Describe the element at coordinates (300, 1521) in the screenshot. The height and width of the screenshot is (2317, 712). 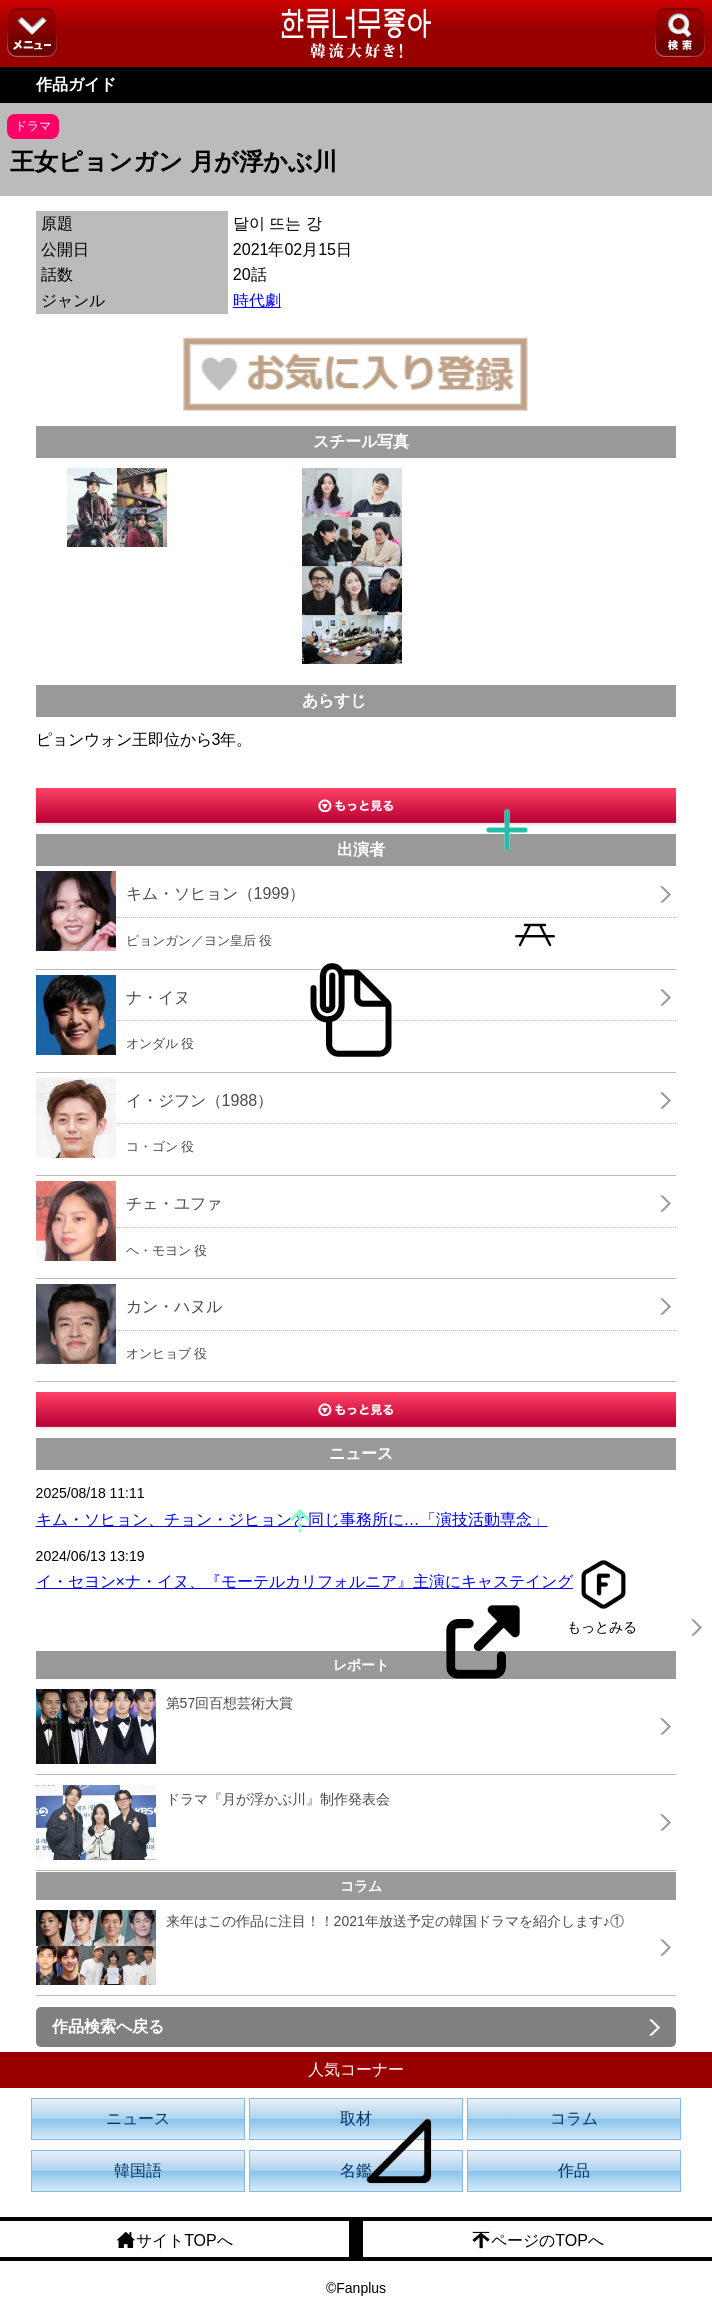
I see `upload in progress or pending` at that location.